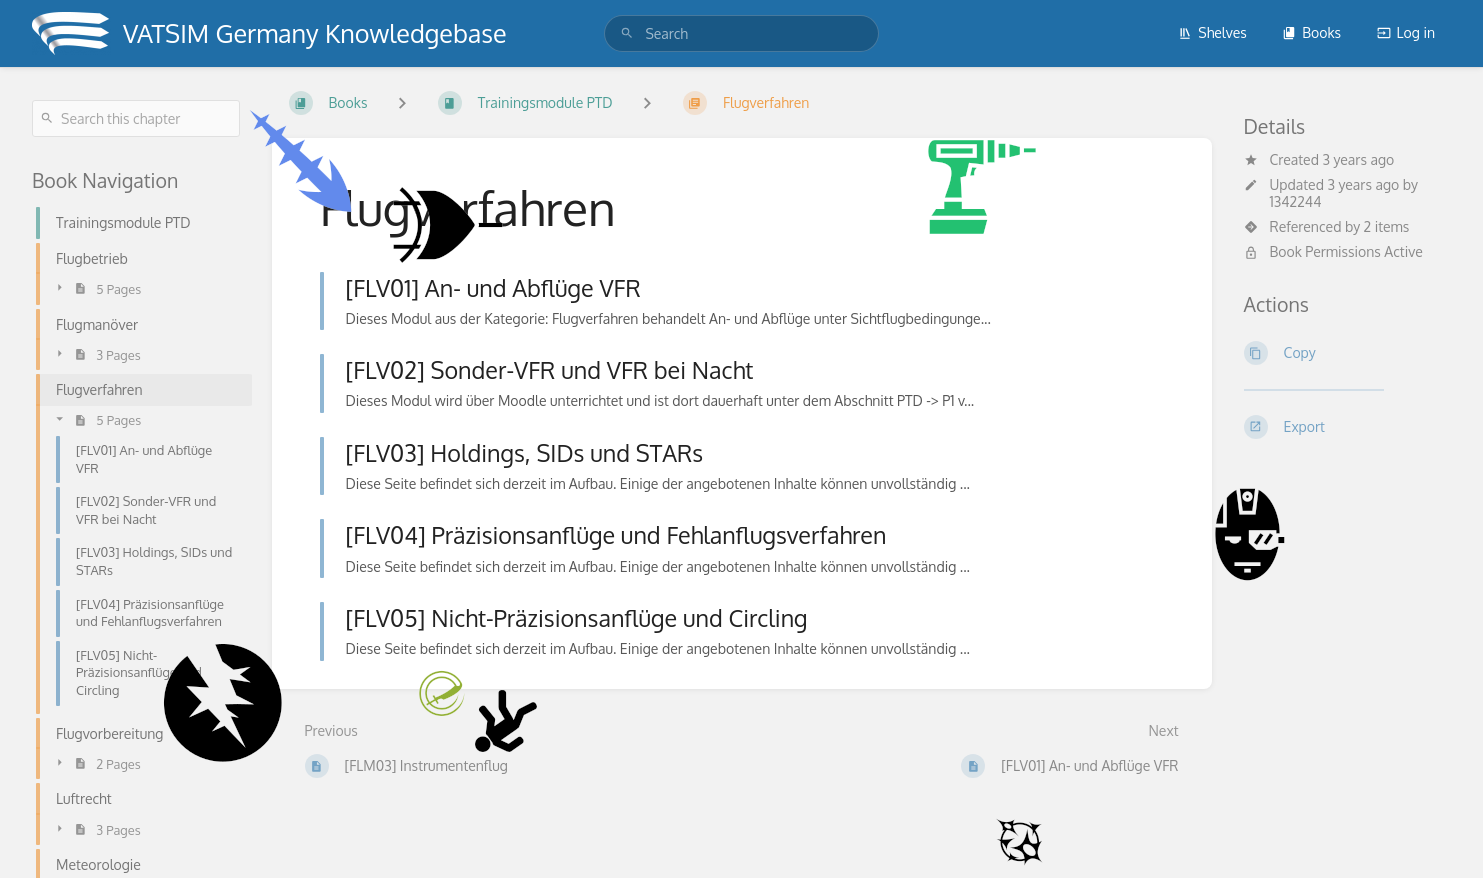 The image size is (1483, 878). What do you see at coordinates (300, 161) in the screenshot?
I see `select a barbed arrow projectile type` at bounding box center [300, 161].